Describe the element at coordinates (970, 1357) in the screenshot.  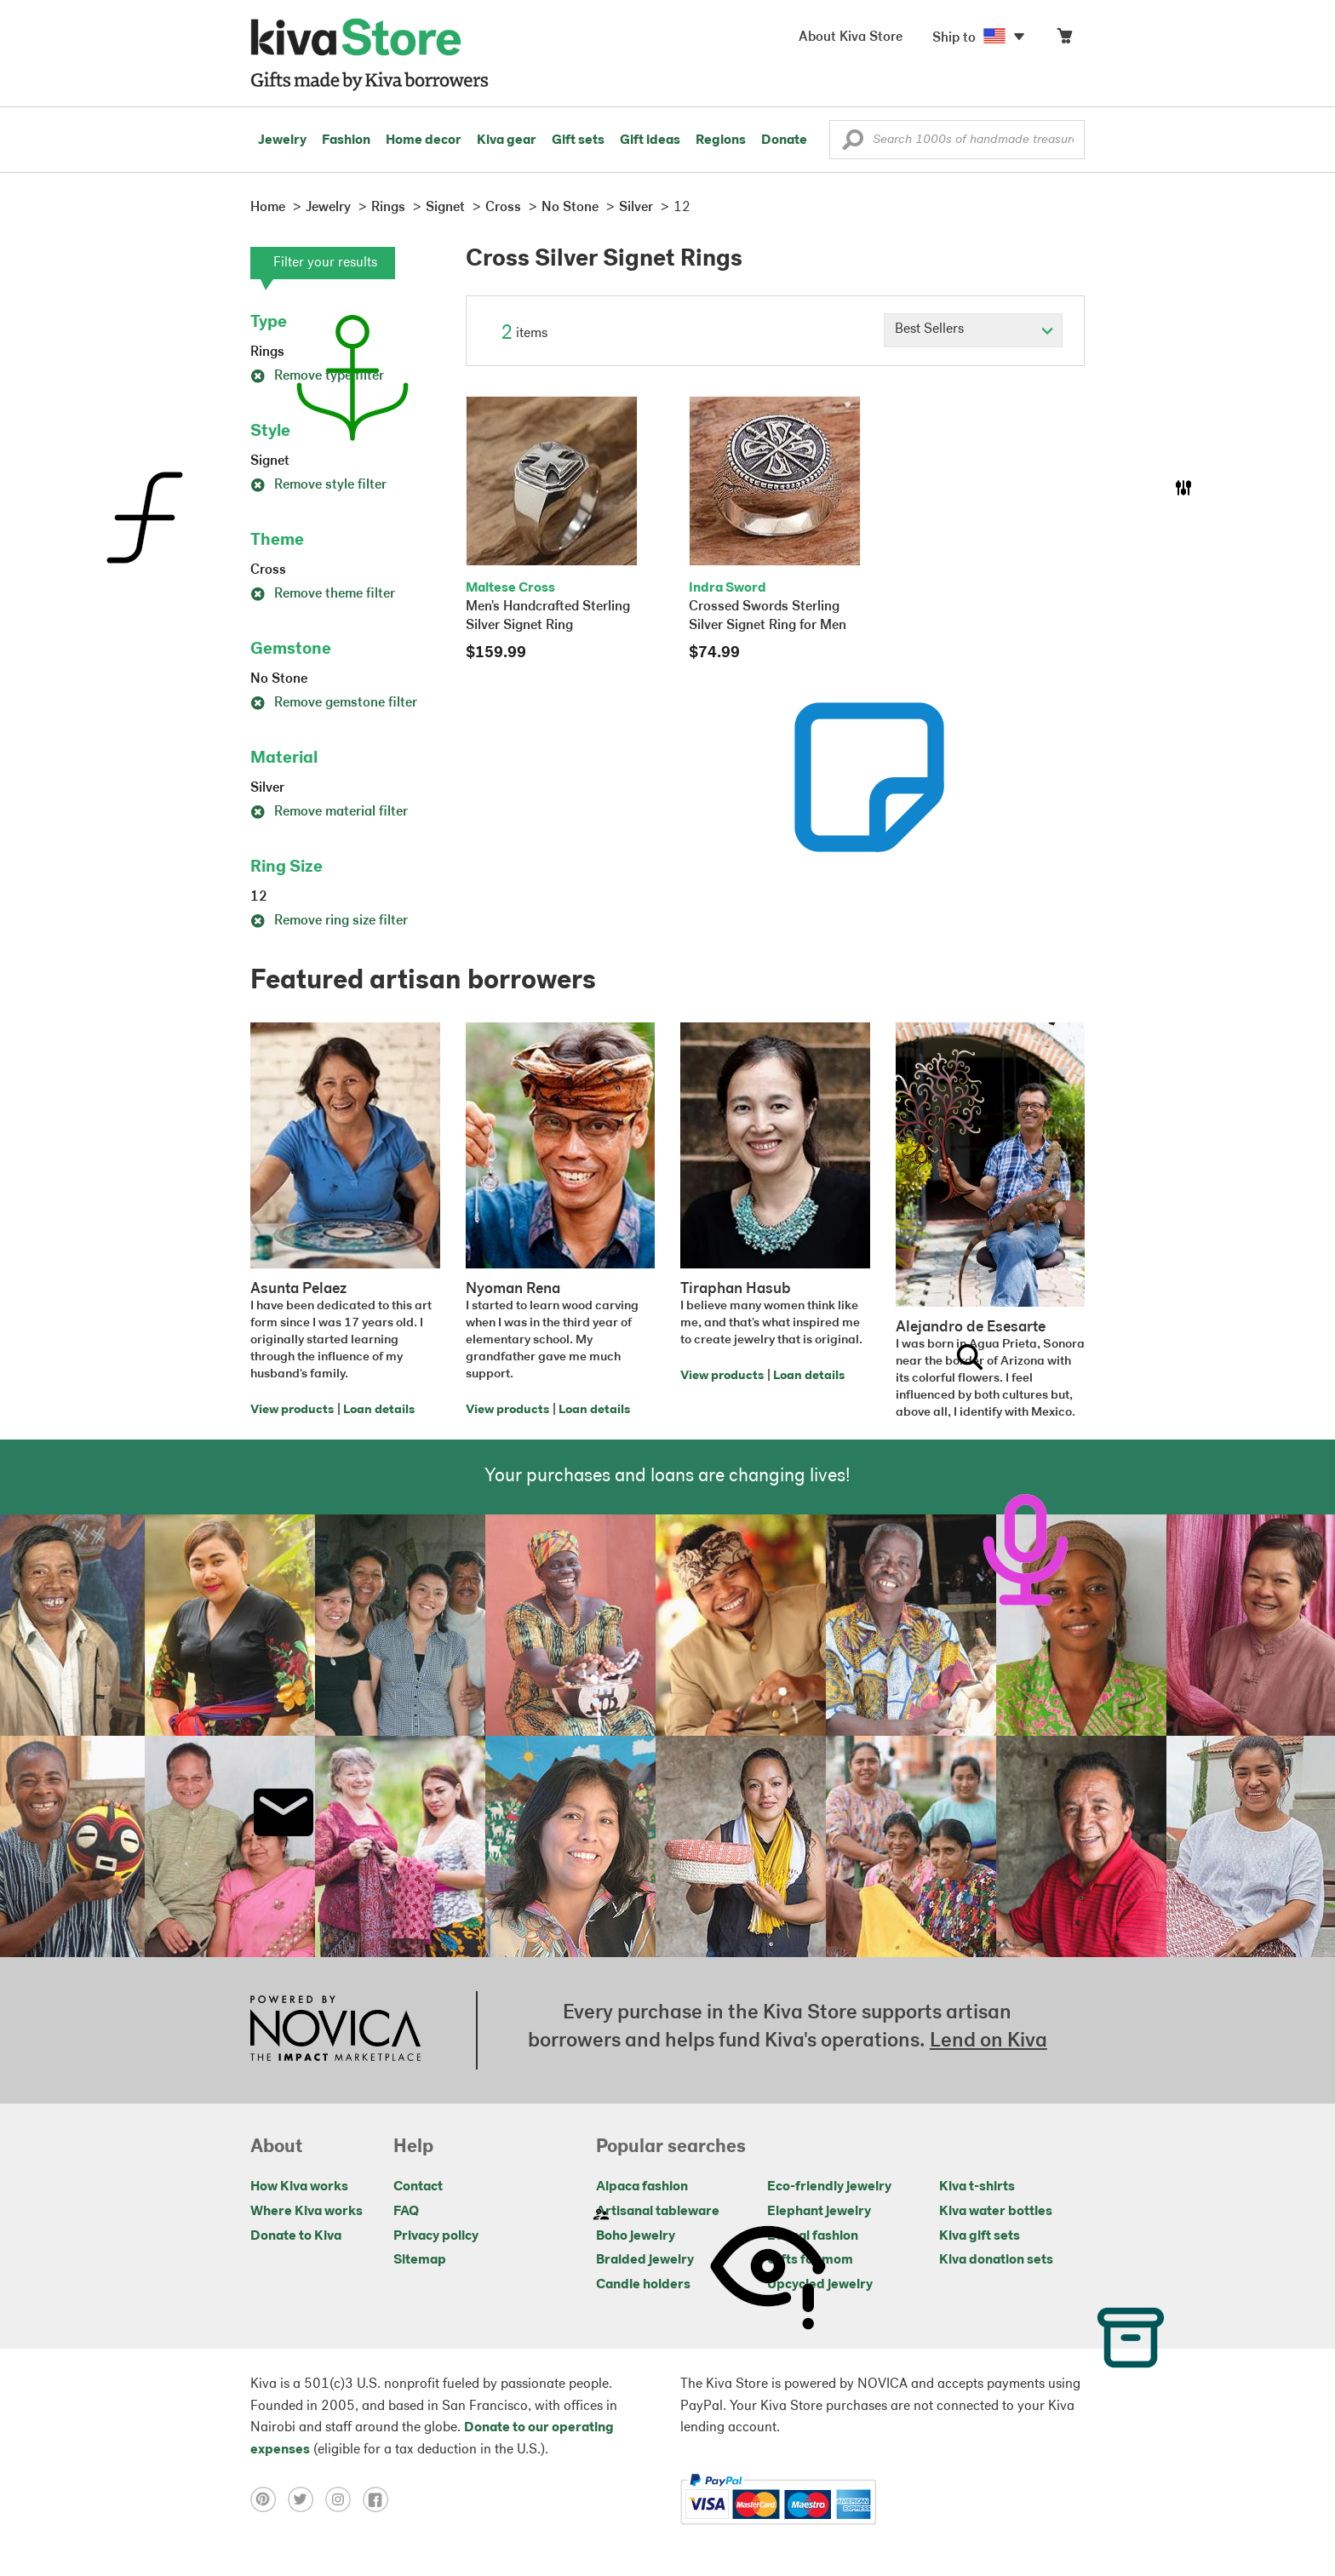
I see `search for content or items` at that location.